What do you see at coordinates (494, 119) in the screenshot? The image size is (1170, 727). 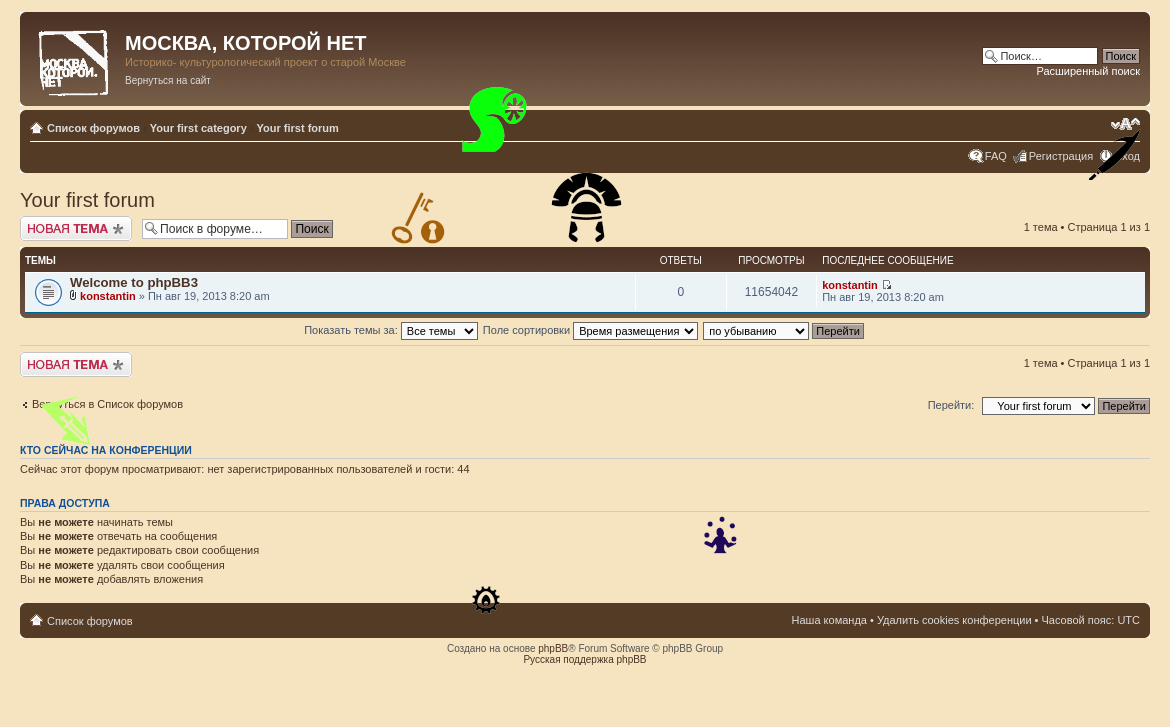 I see `parasitic worm enemy or creature in a game` at bounding box center [494, 119].